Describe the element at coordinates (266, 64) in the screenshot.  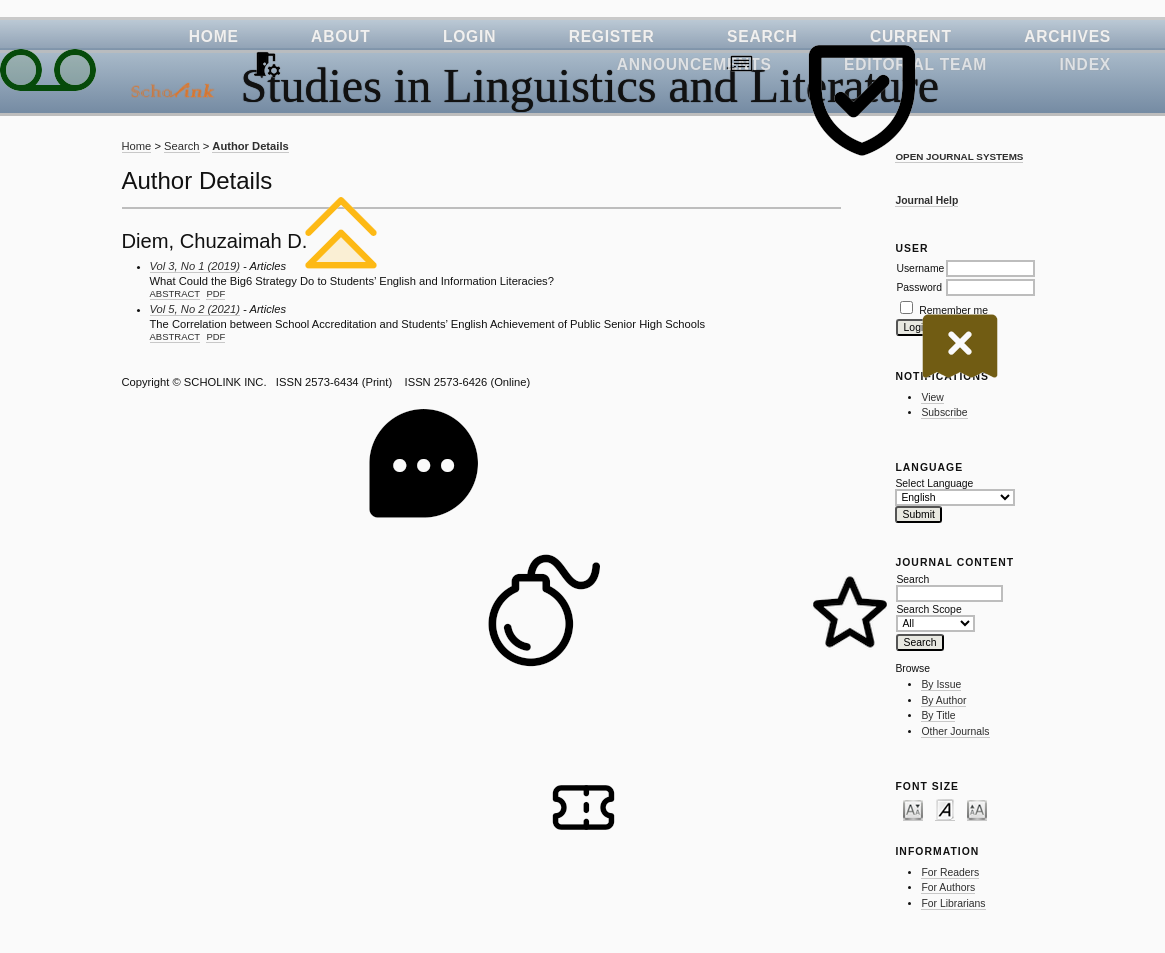
I see `adjust room or space settings` at that location.